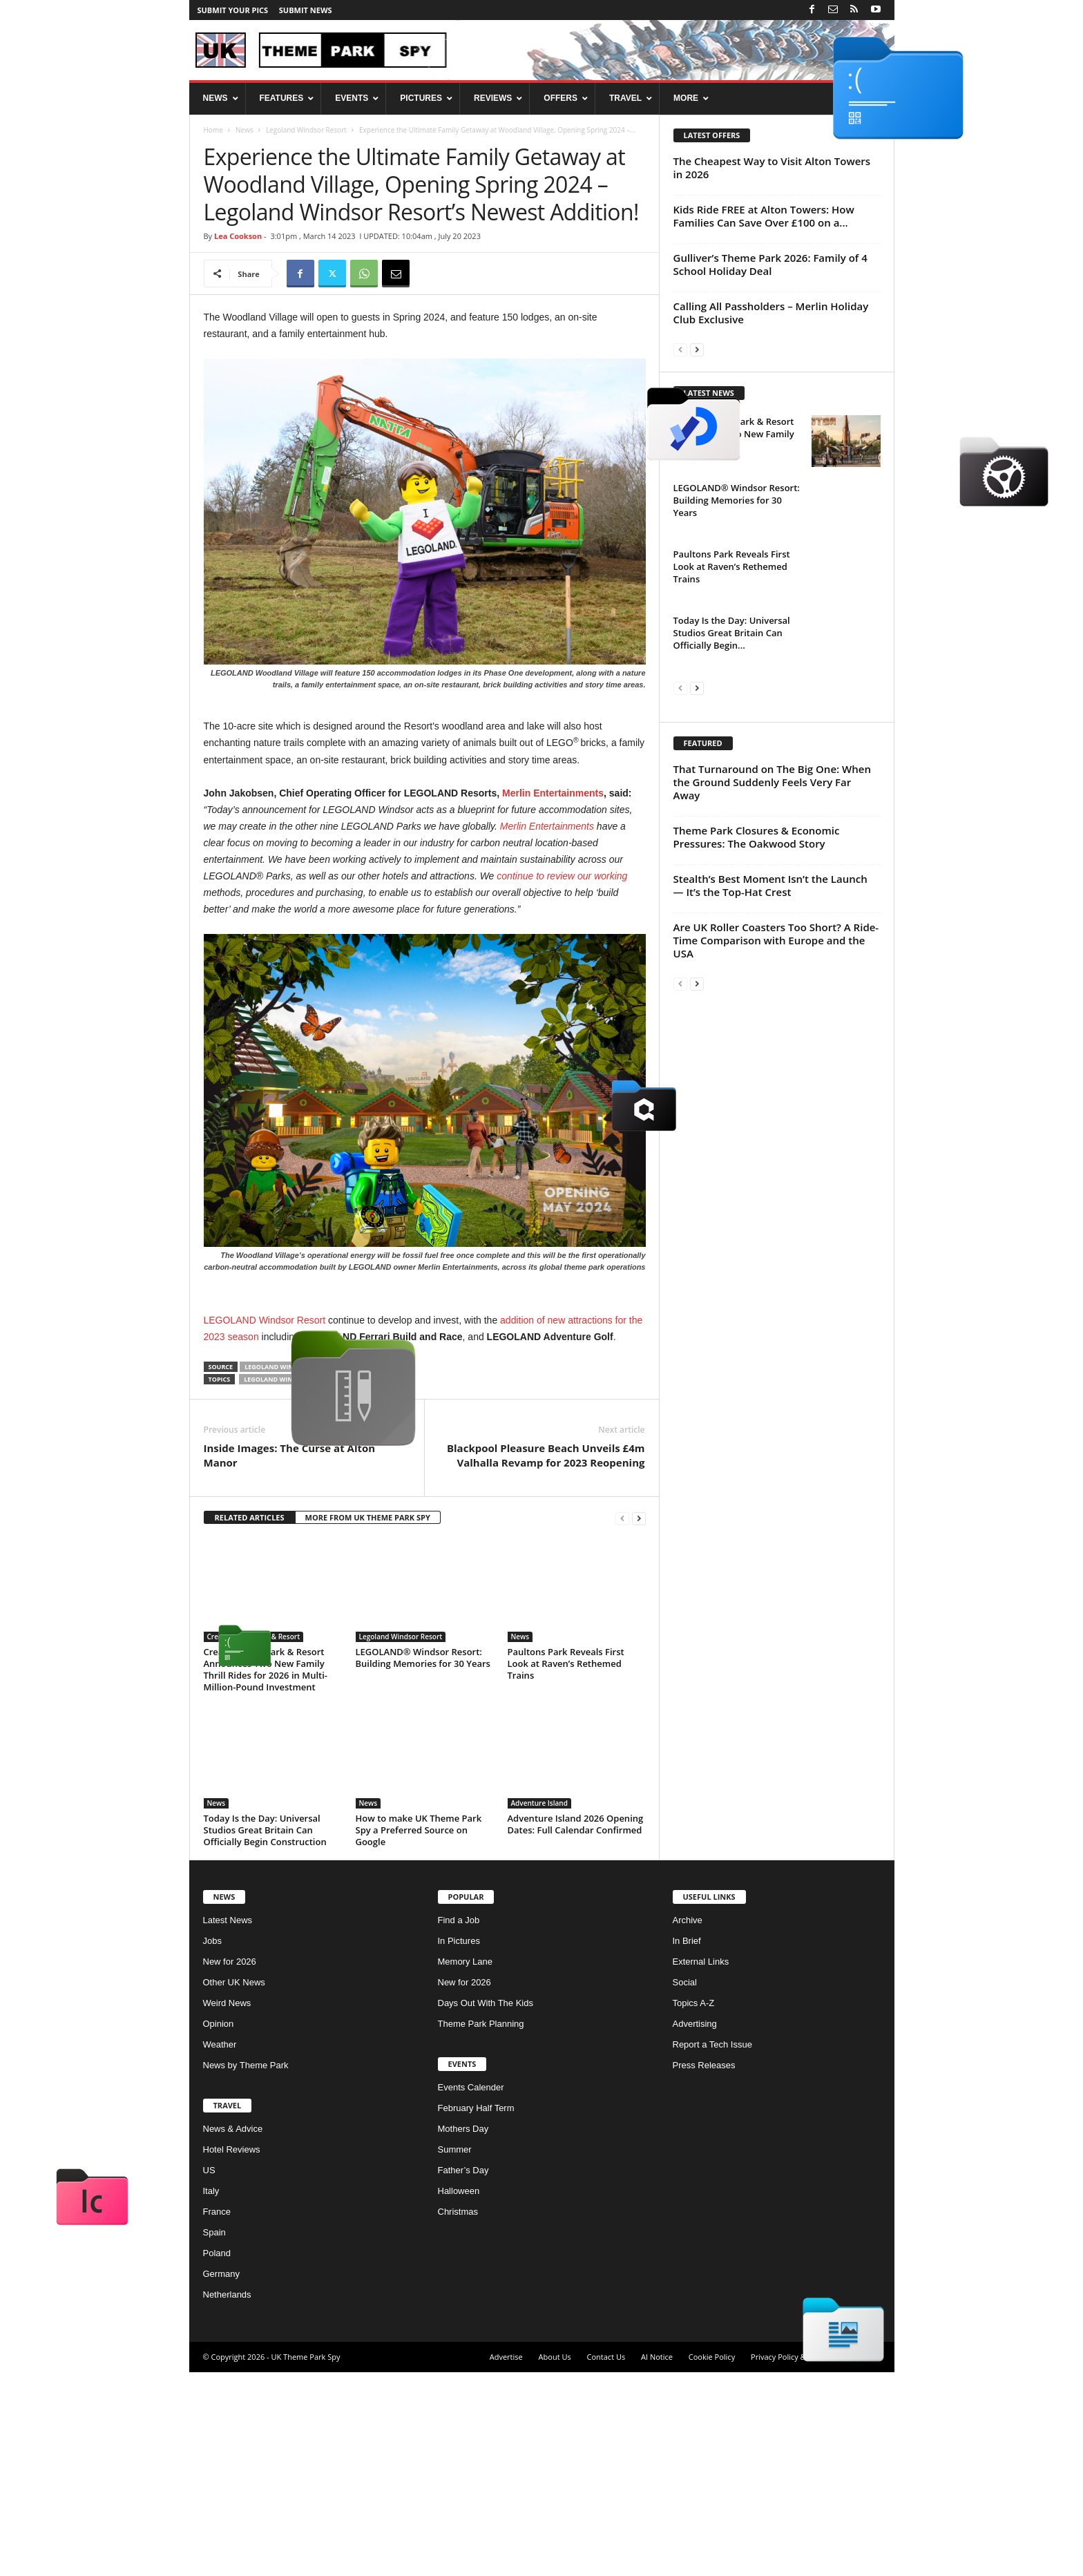 The width and height of the screenshot is (1083, 2576). What do you see at coordinates (92, 2199) in the screenshot?
I see `open folder containing Adobe InCopy files` at bounding box center [92, 2199].